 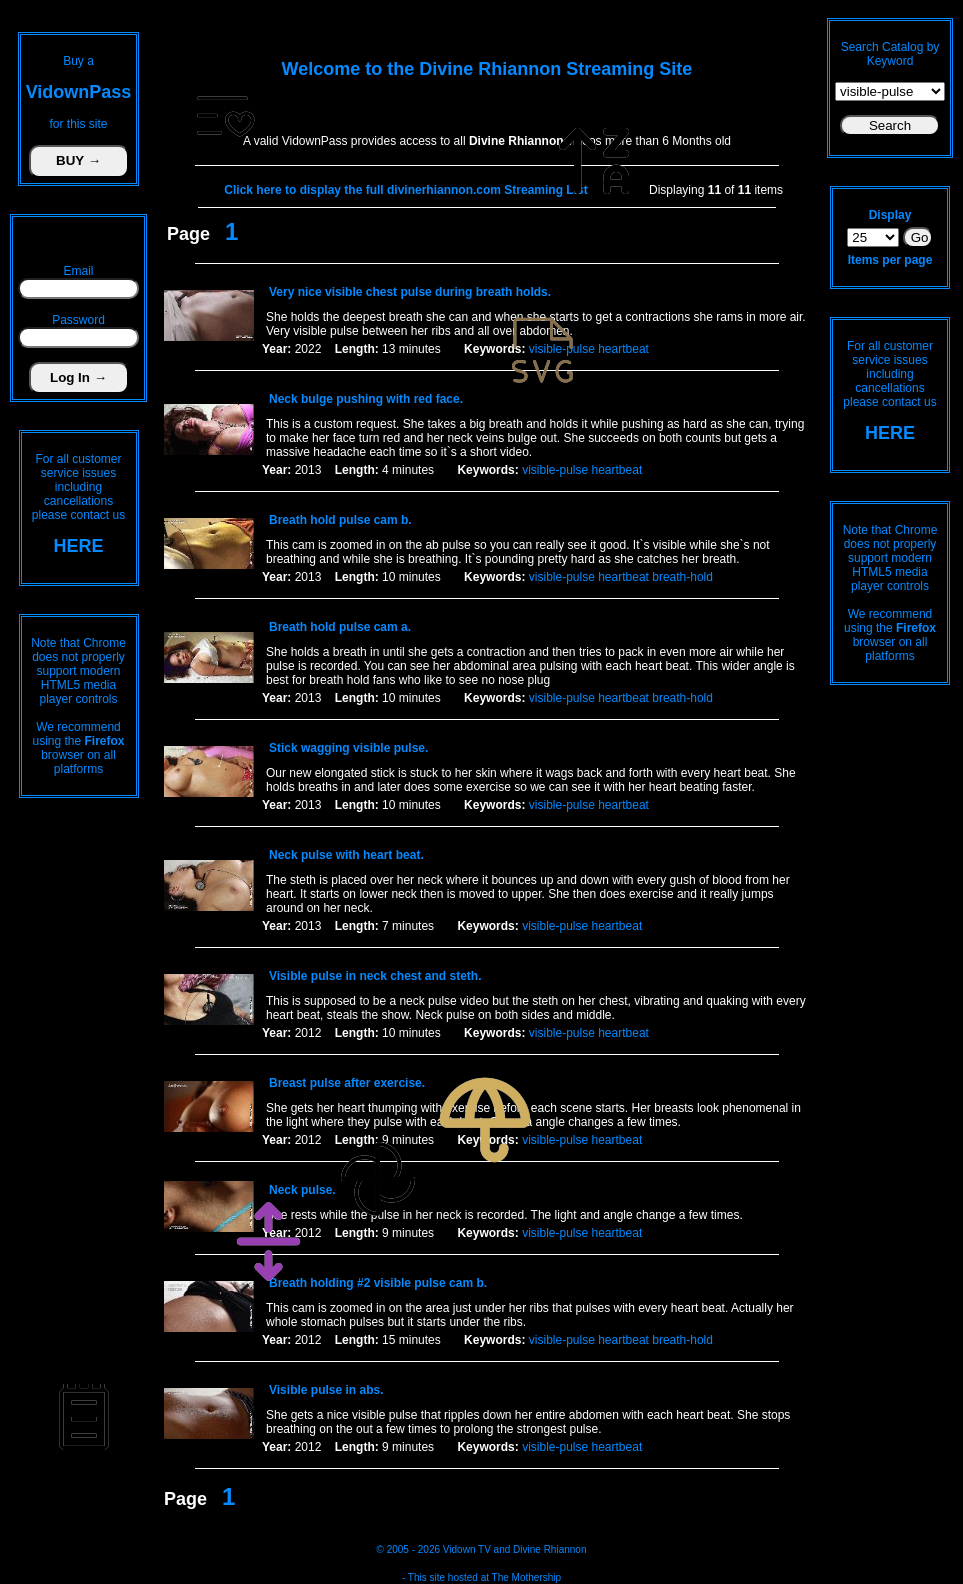 What do you see at coordinates (378, 1179) in the screenshot?
I see `open google photos app` at bounding box center [378, 1179].